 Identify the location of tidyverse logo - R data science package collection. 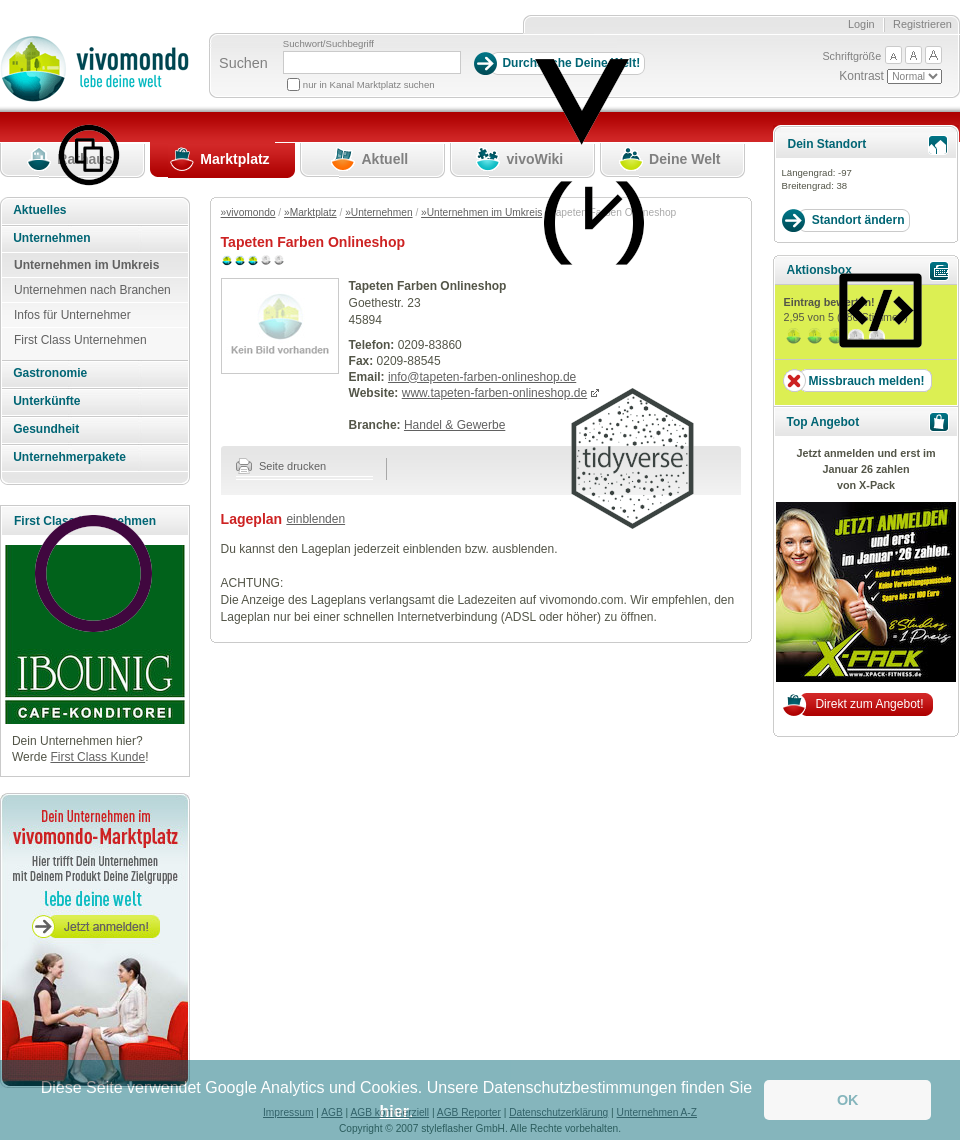
(632, 458).